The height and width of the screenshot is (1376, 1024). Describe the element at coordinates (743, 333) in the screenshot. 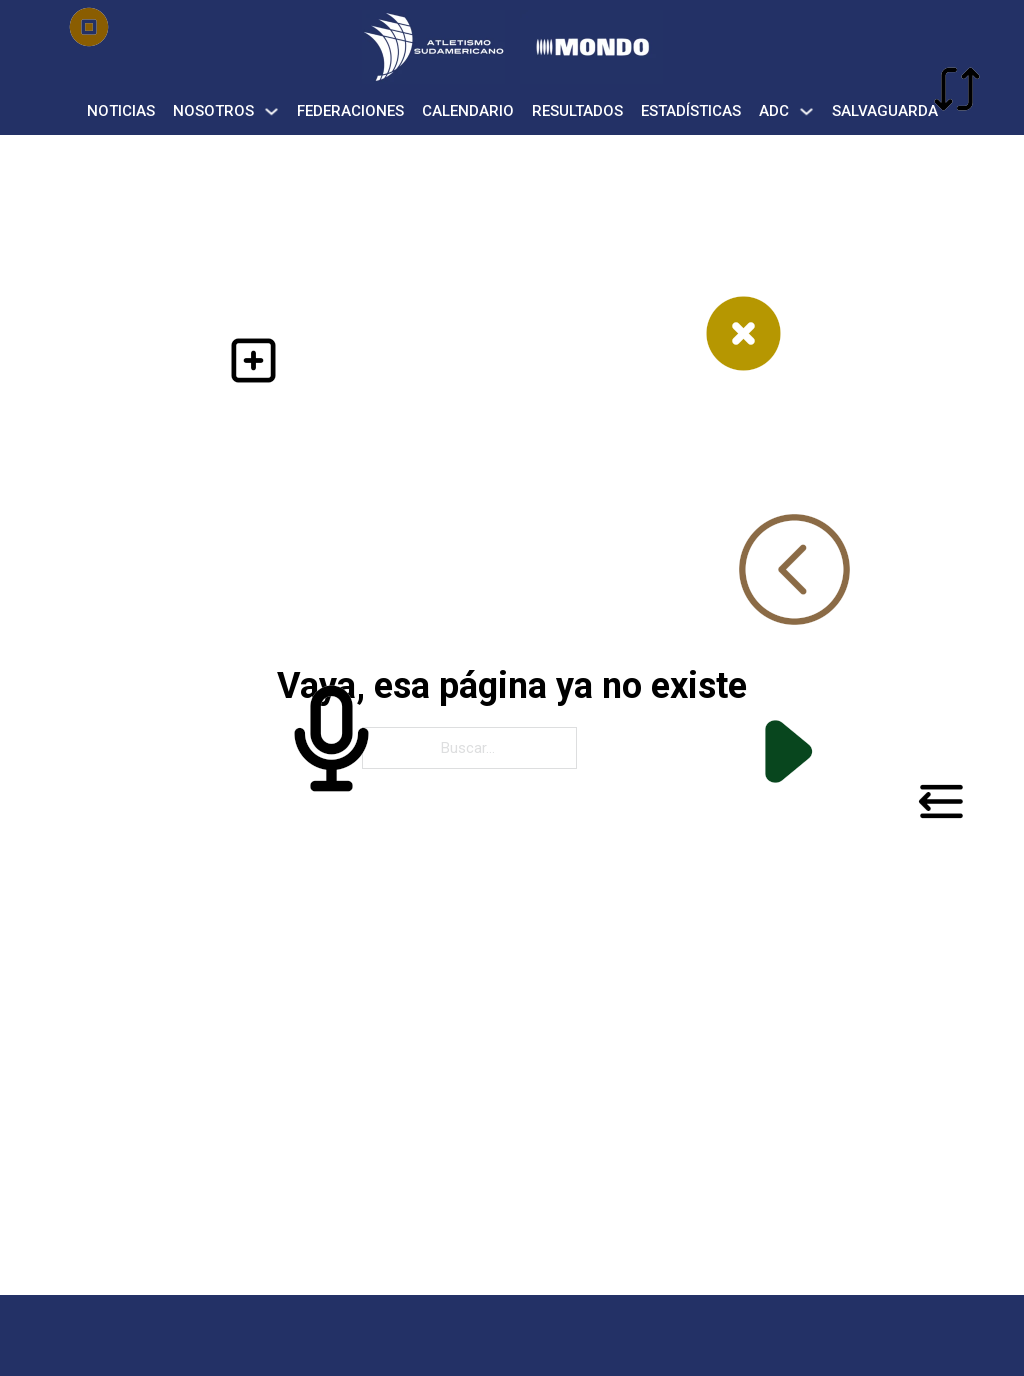

I see `close or dismiss a dialog` at that location.